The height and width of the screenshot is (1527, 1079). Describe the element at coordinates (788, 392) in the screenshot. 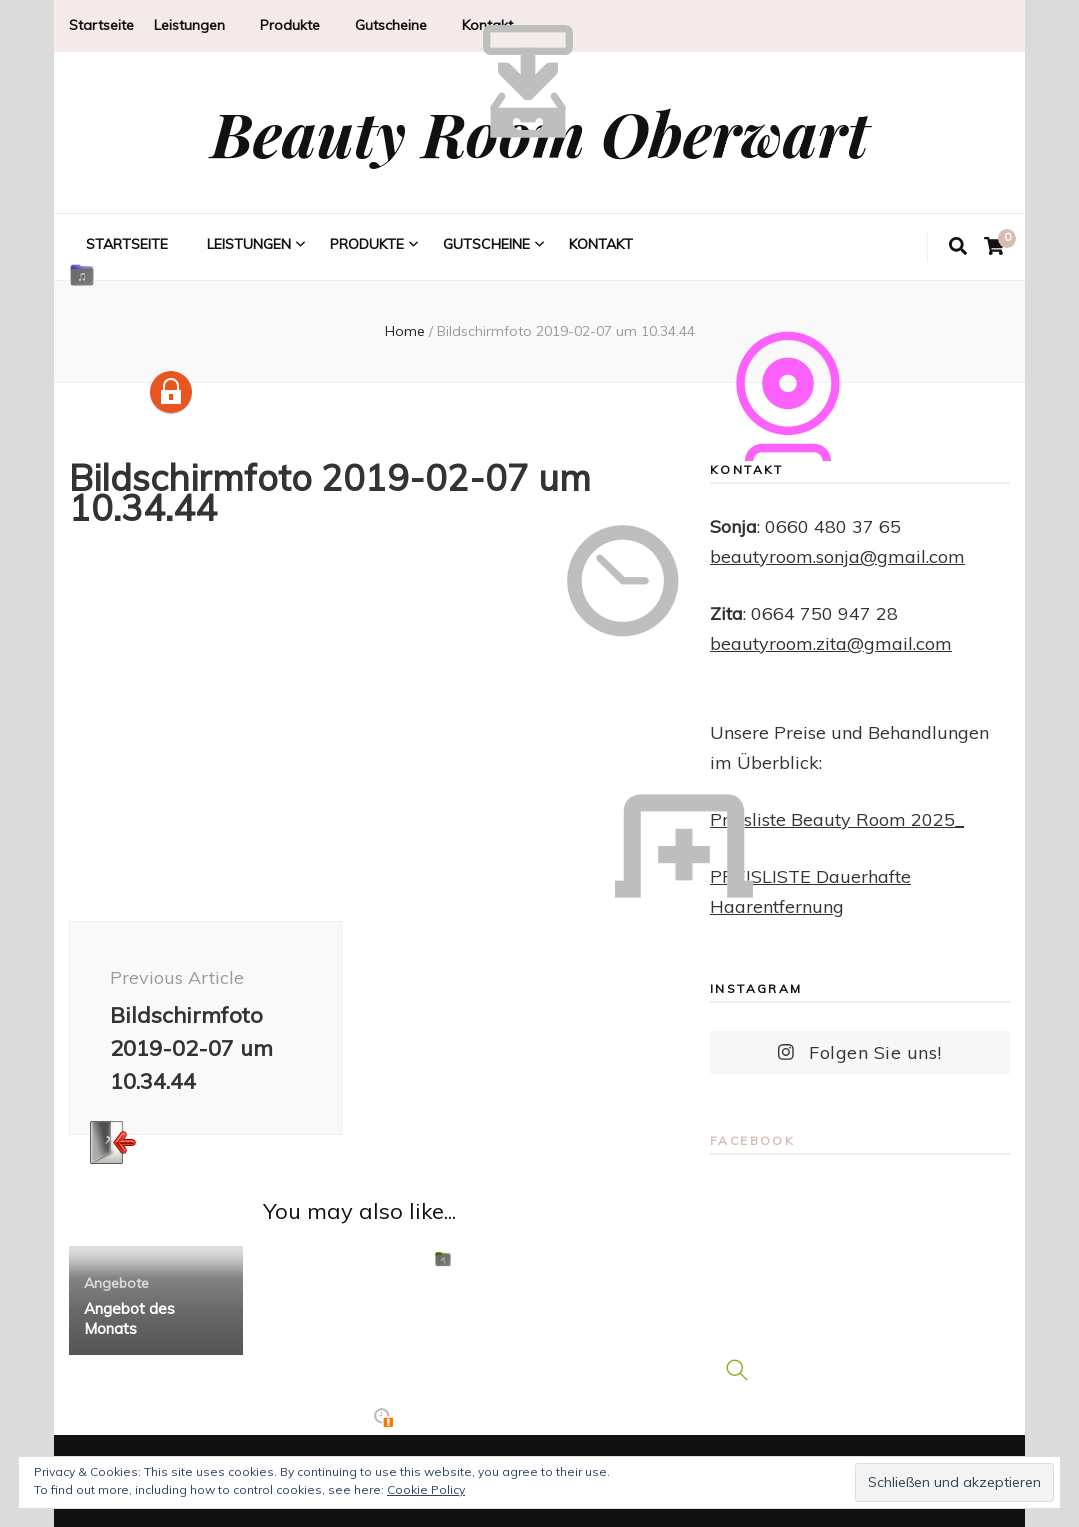

I see `access webcam settings` at that location.